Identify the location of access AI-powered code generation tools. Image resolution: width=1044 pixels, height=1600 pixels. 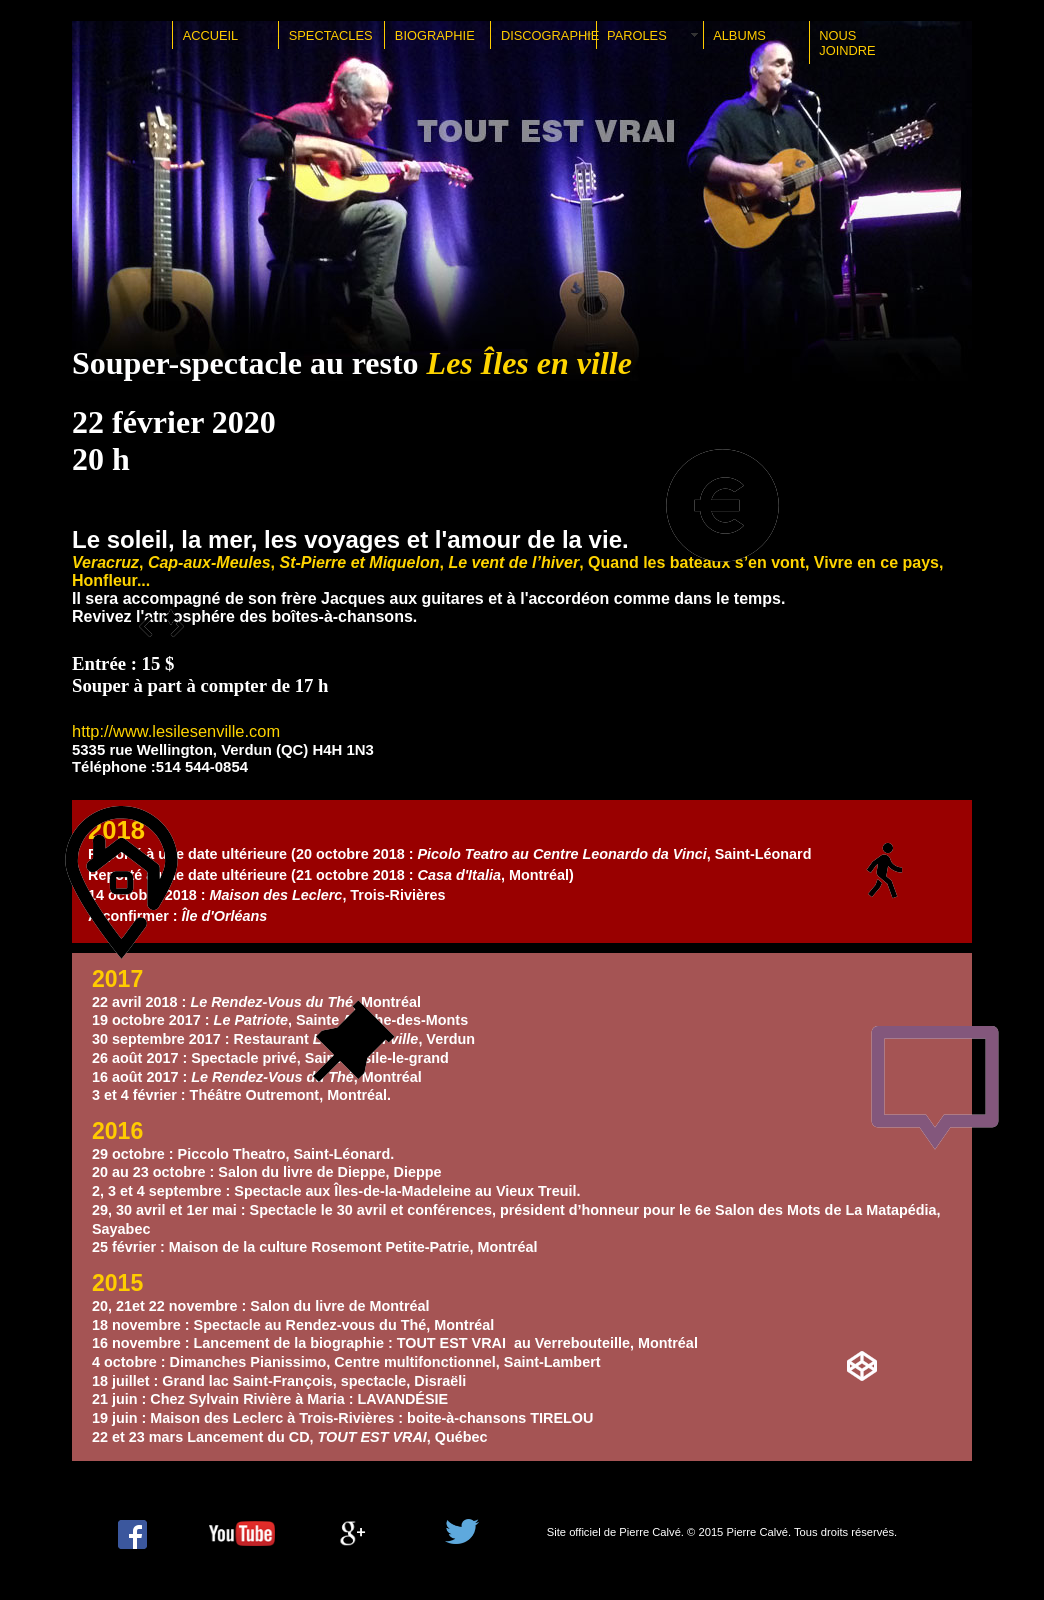
(161, 626).